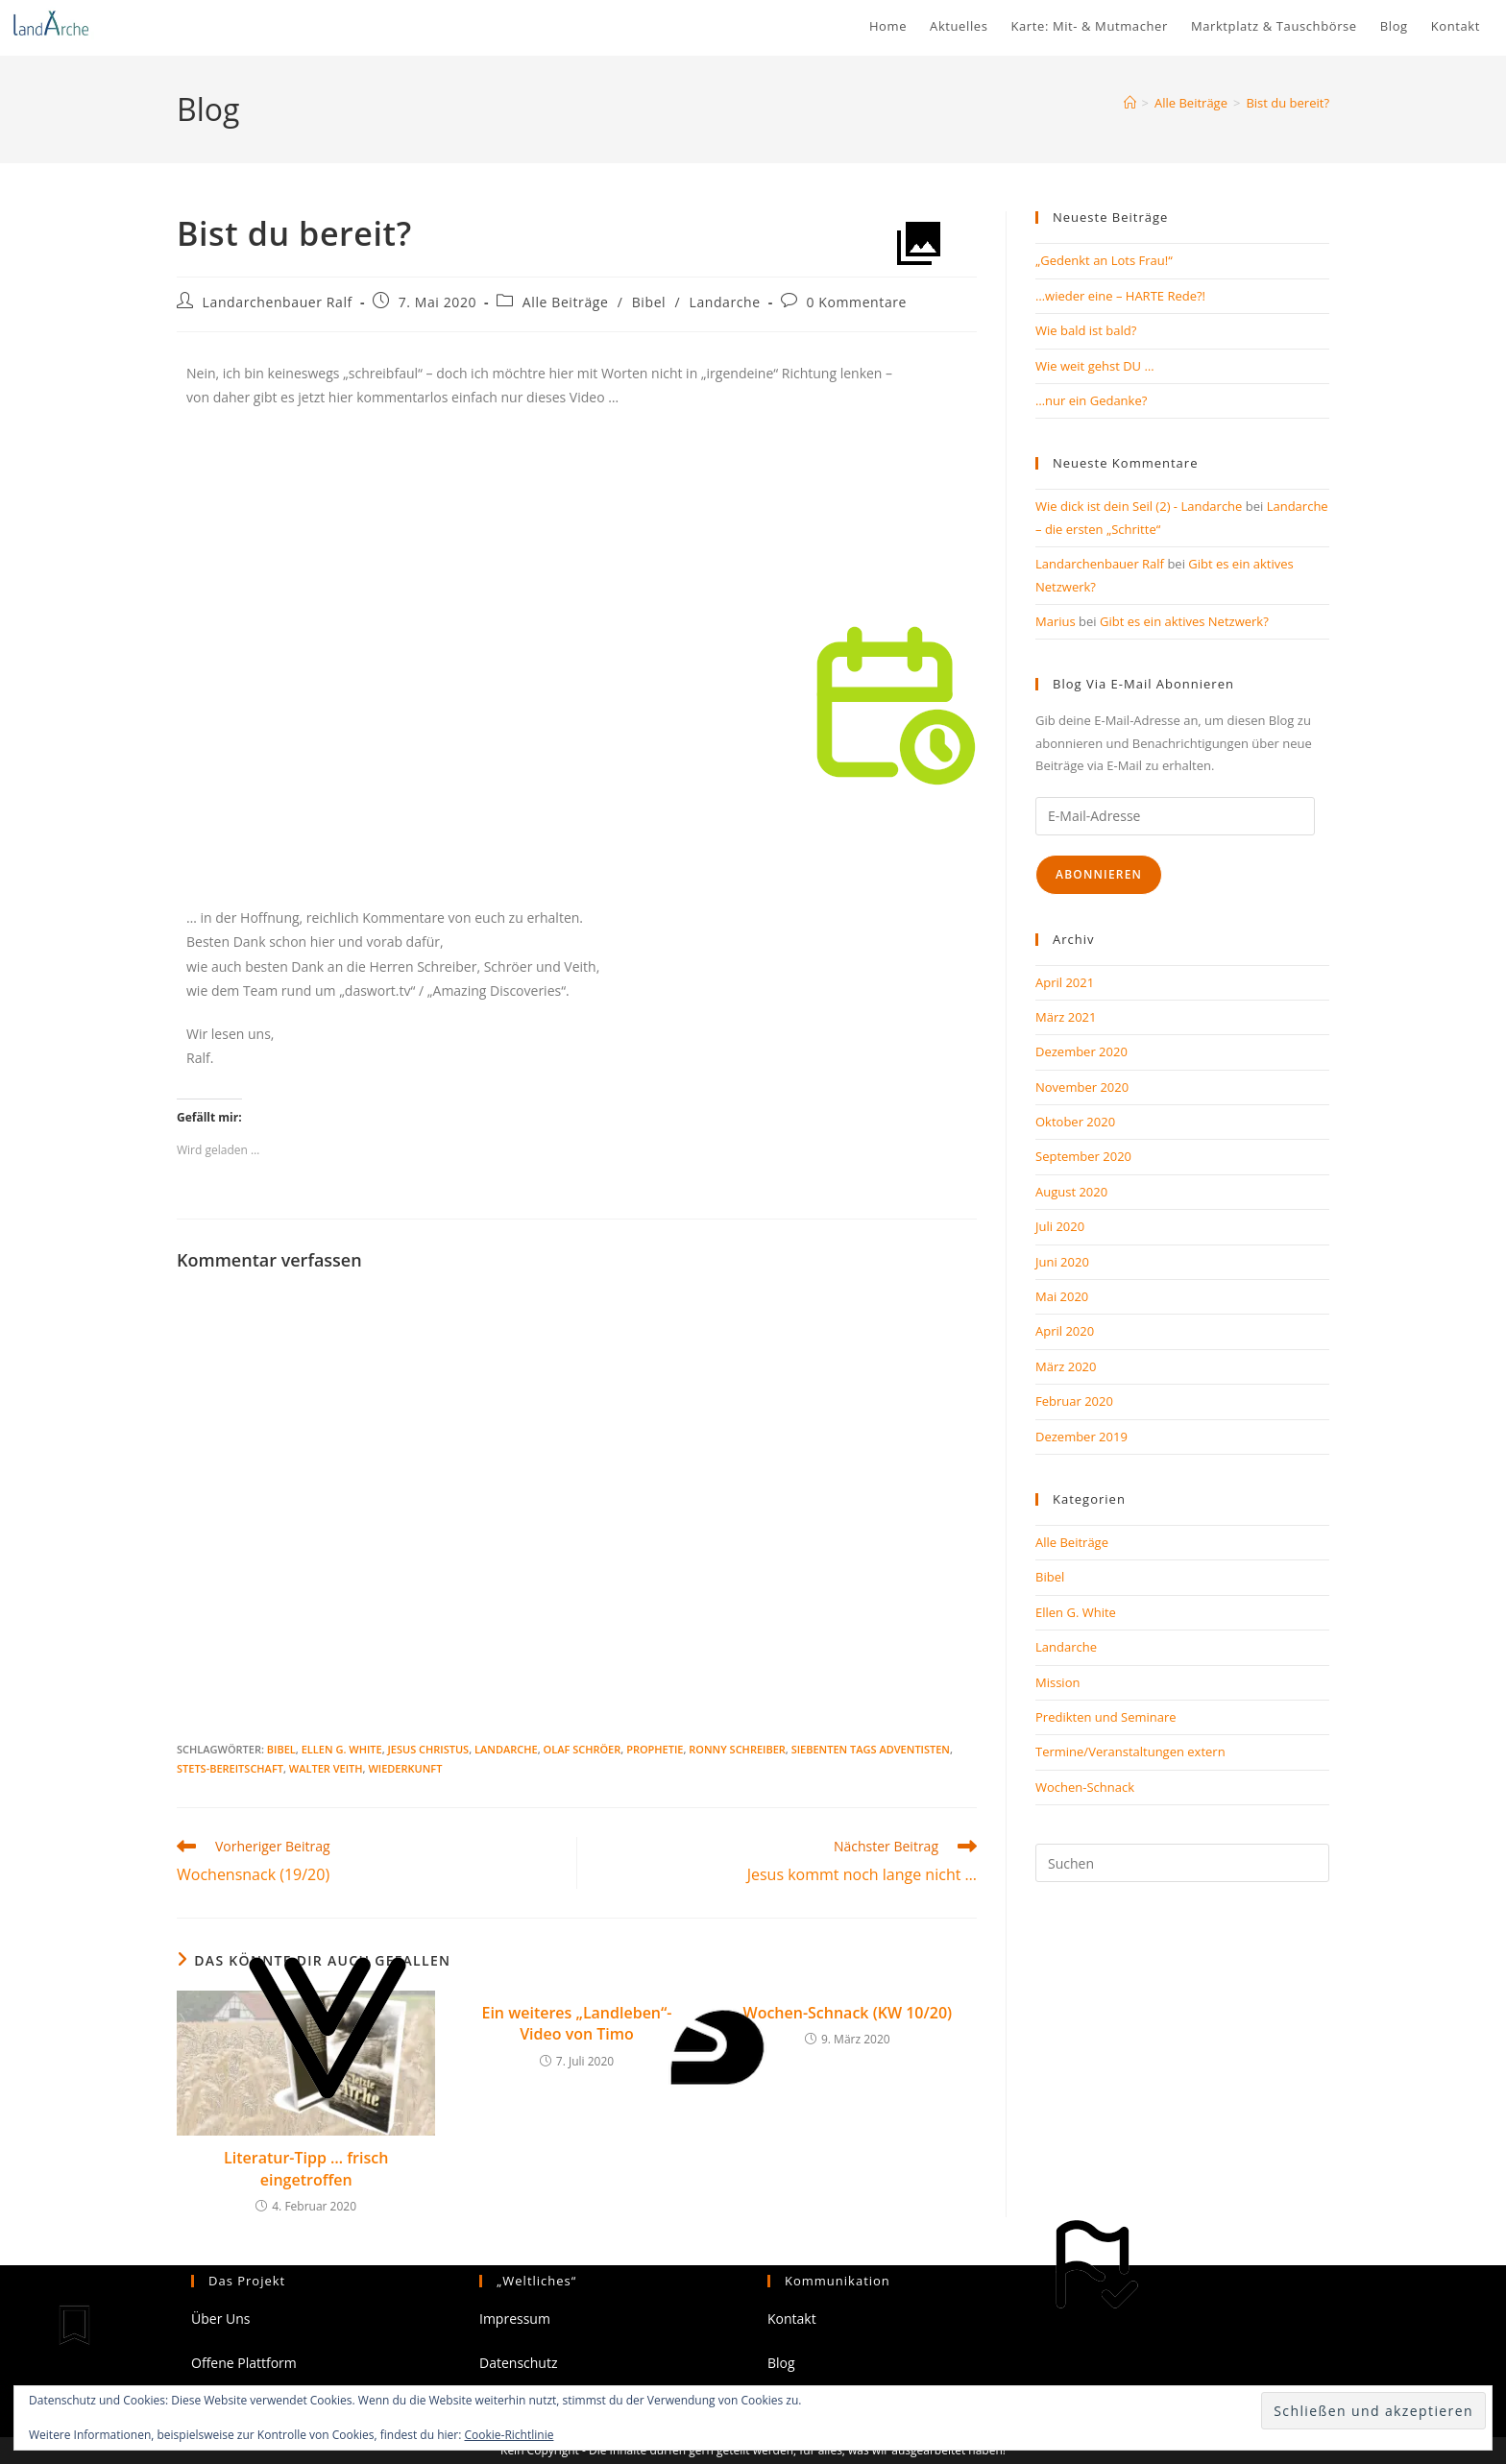 This screenshot has width=1506, height=2464. What do you see at coordinates (717, 2047) in the screenshot?
I see `access motorsports or racing content` at bounding box center [717, 2047].